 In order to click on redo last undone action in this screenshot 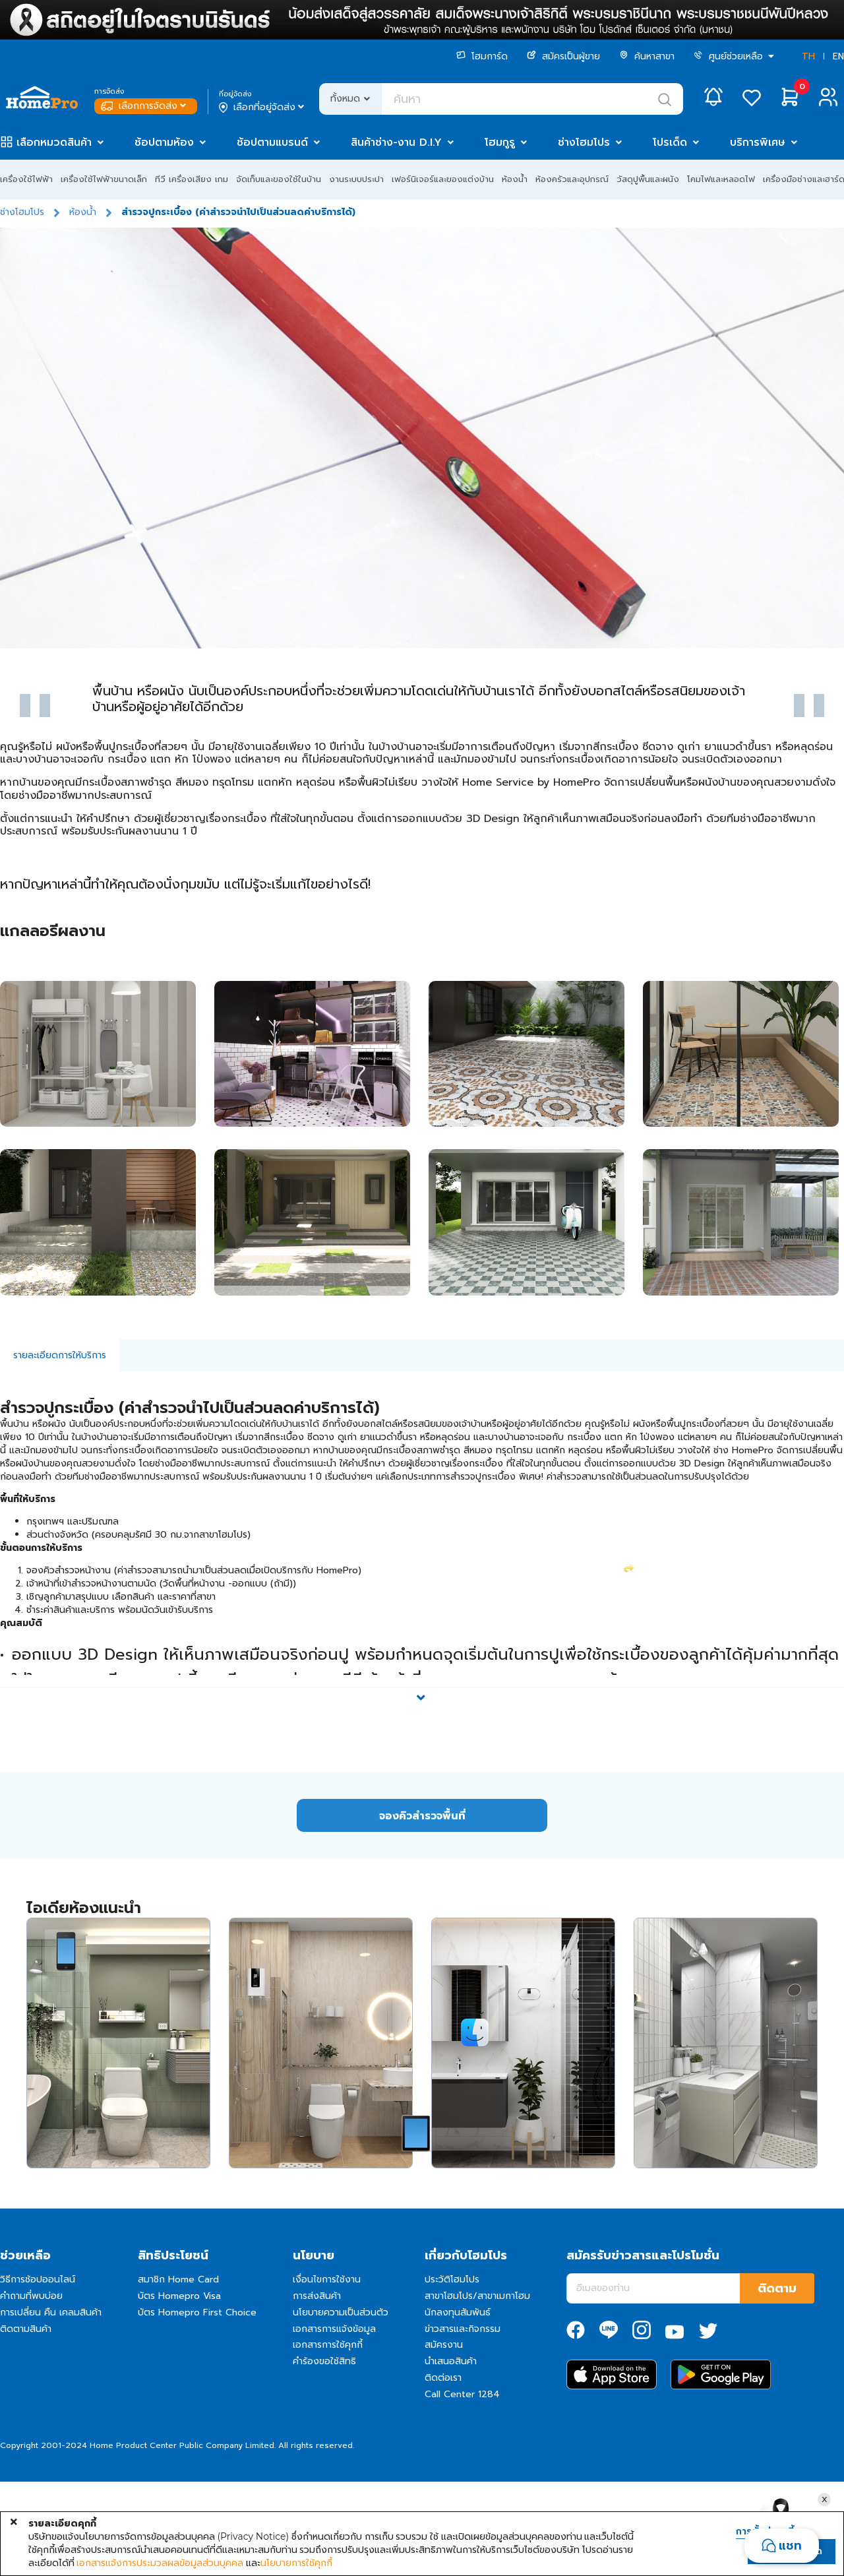, I will do `click(629, 1568)`.